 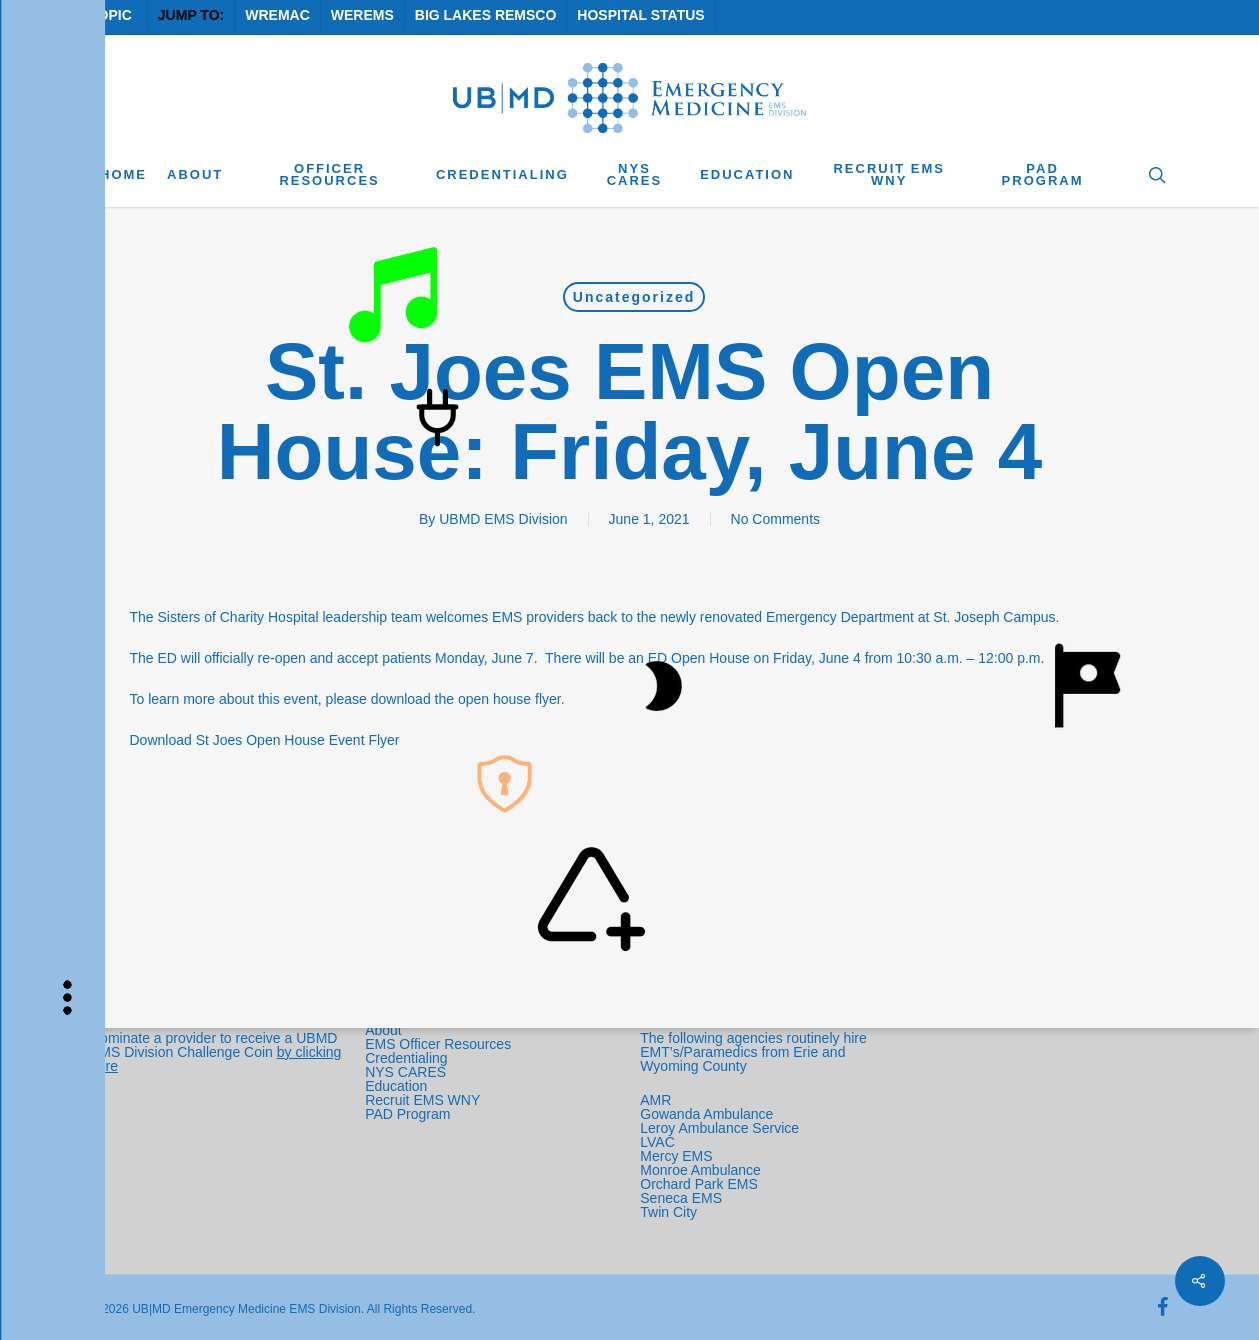 I want to click on connect to power or charging, so click(x=437, y=417).